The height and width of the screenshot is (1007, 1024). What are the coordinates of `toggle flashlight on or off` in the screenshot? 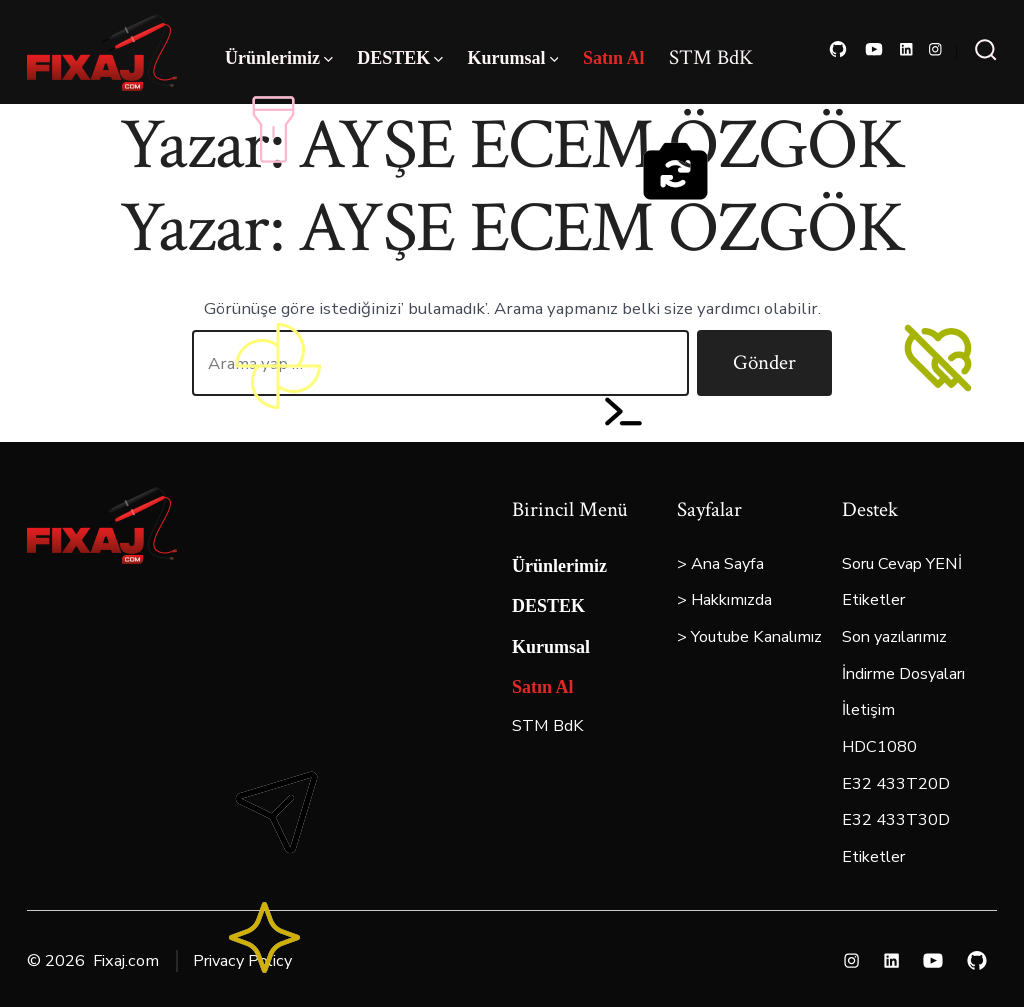 It's located at (273, 129).